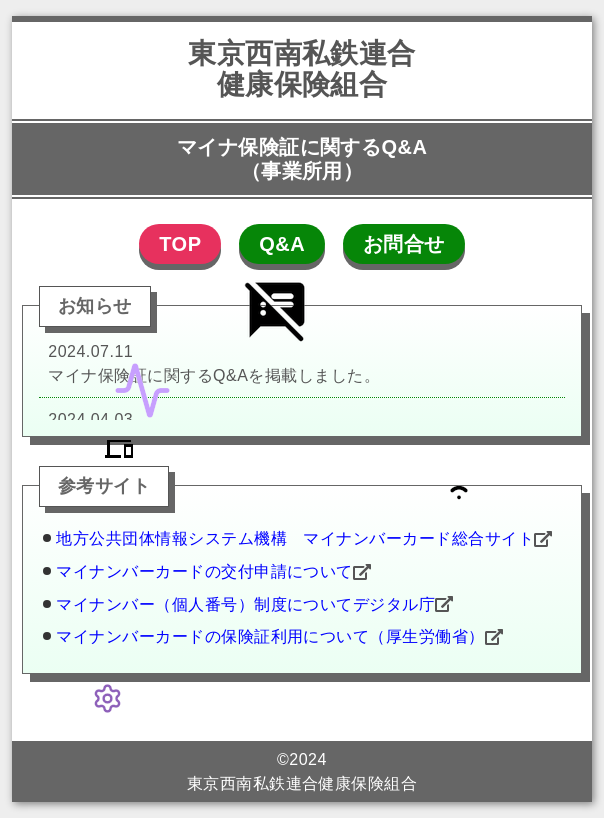 The height and width of the screenshot is (818, 604). What do you see at coordinates (459, 482) in the screenshot?
I see `indicates weak wifi signal strength` at bounding box center [459, 482].